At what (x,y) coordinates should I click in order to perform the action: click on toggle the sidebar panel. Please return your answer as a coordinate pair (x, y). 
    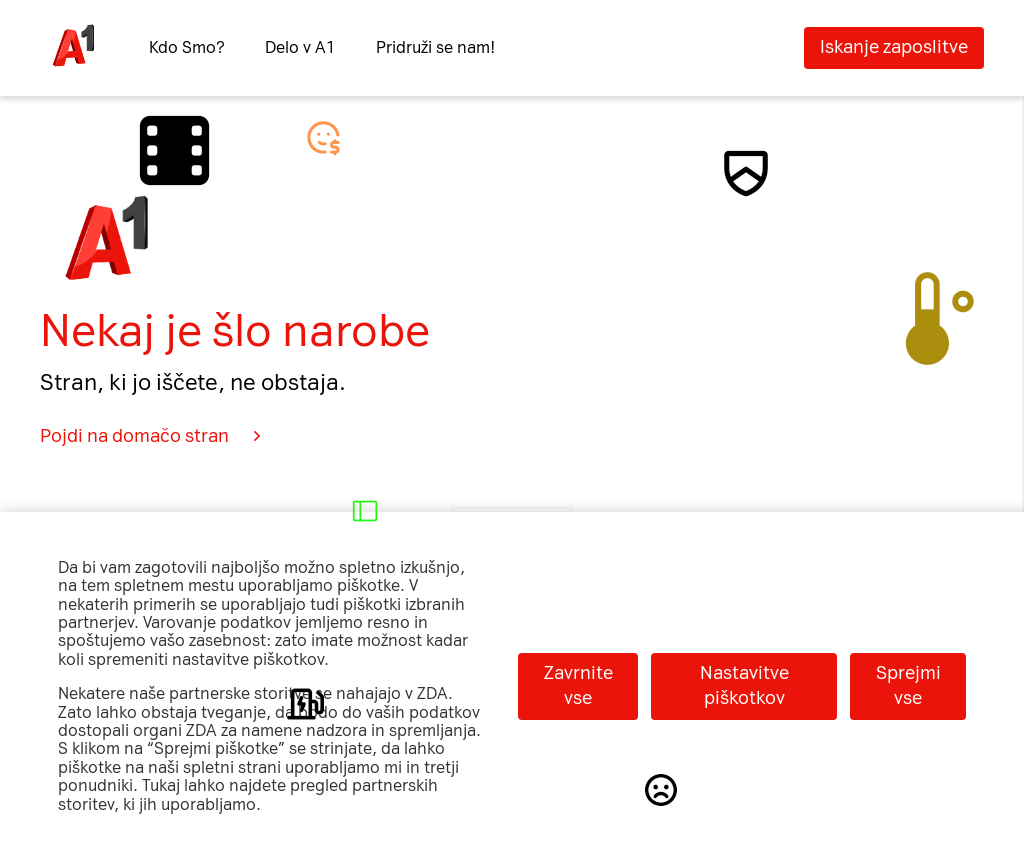
    Looking at the image, I should click on (365, 511).